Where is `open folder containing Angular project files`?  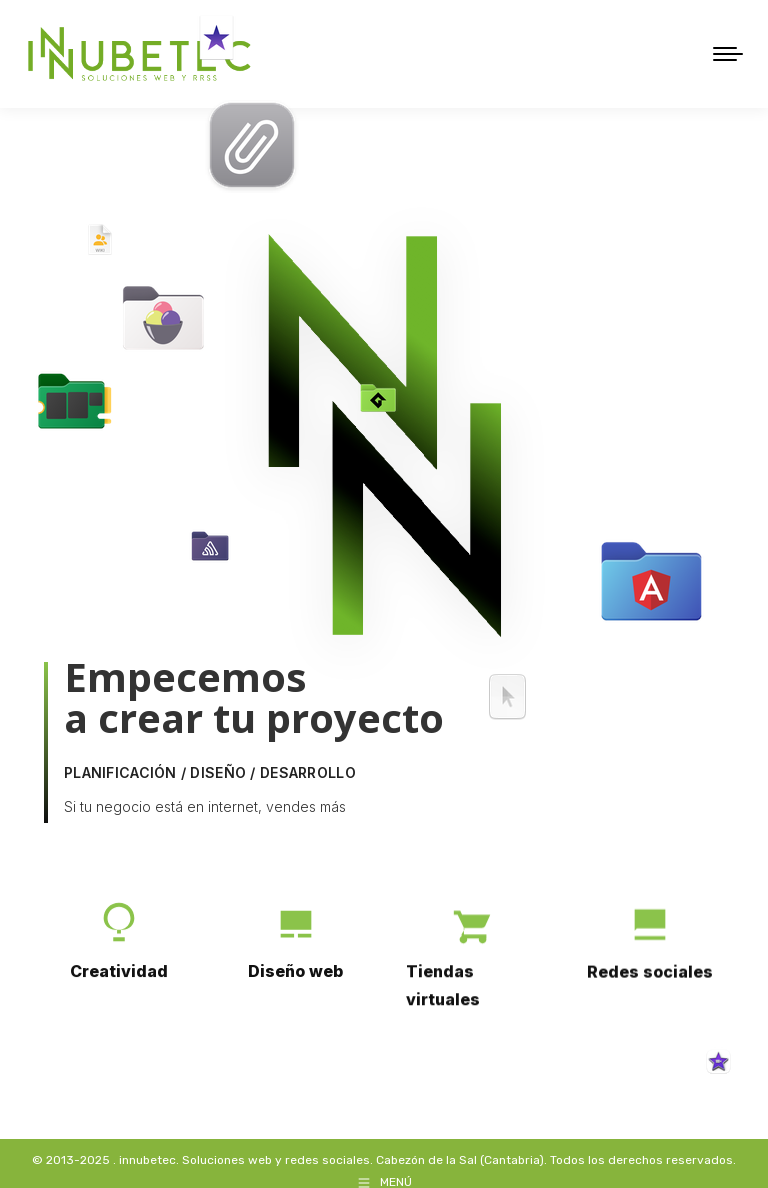
open folder containing Angular project files is located at coordinates (651, 584).